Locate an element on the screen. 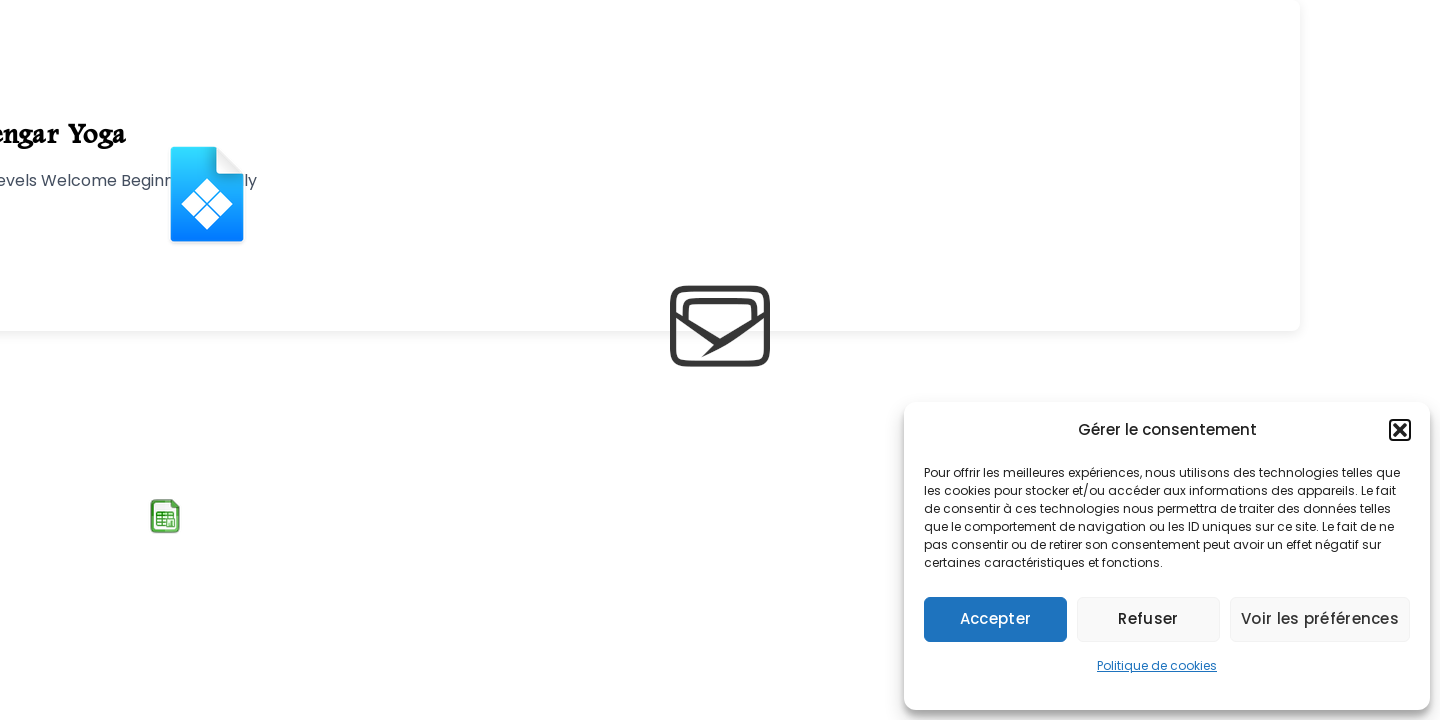 Image resolution: width=1440 pixels, height=720 pixels. open an opendocument spreadsheet file is located at coordinates (165, 516).